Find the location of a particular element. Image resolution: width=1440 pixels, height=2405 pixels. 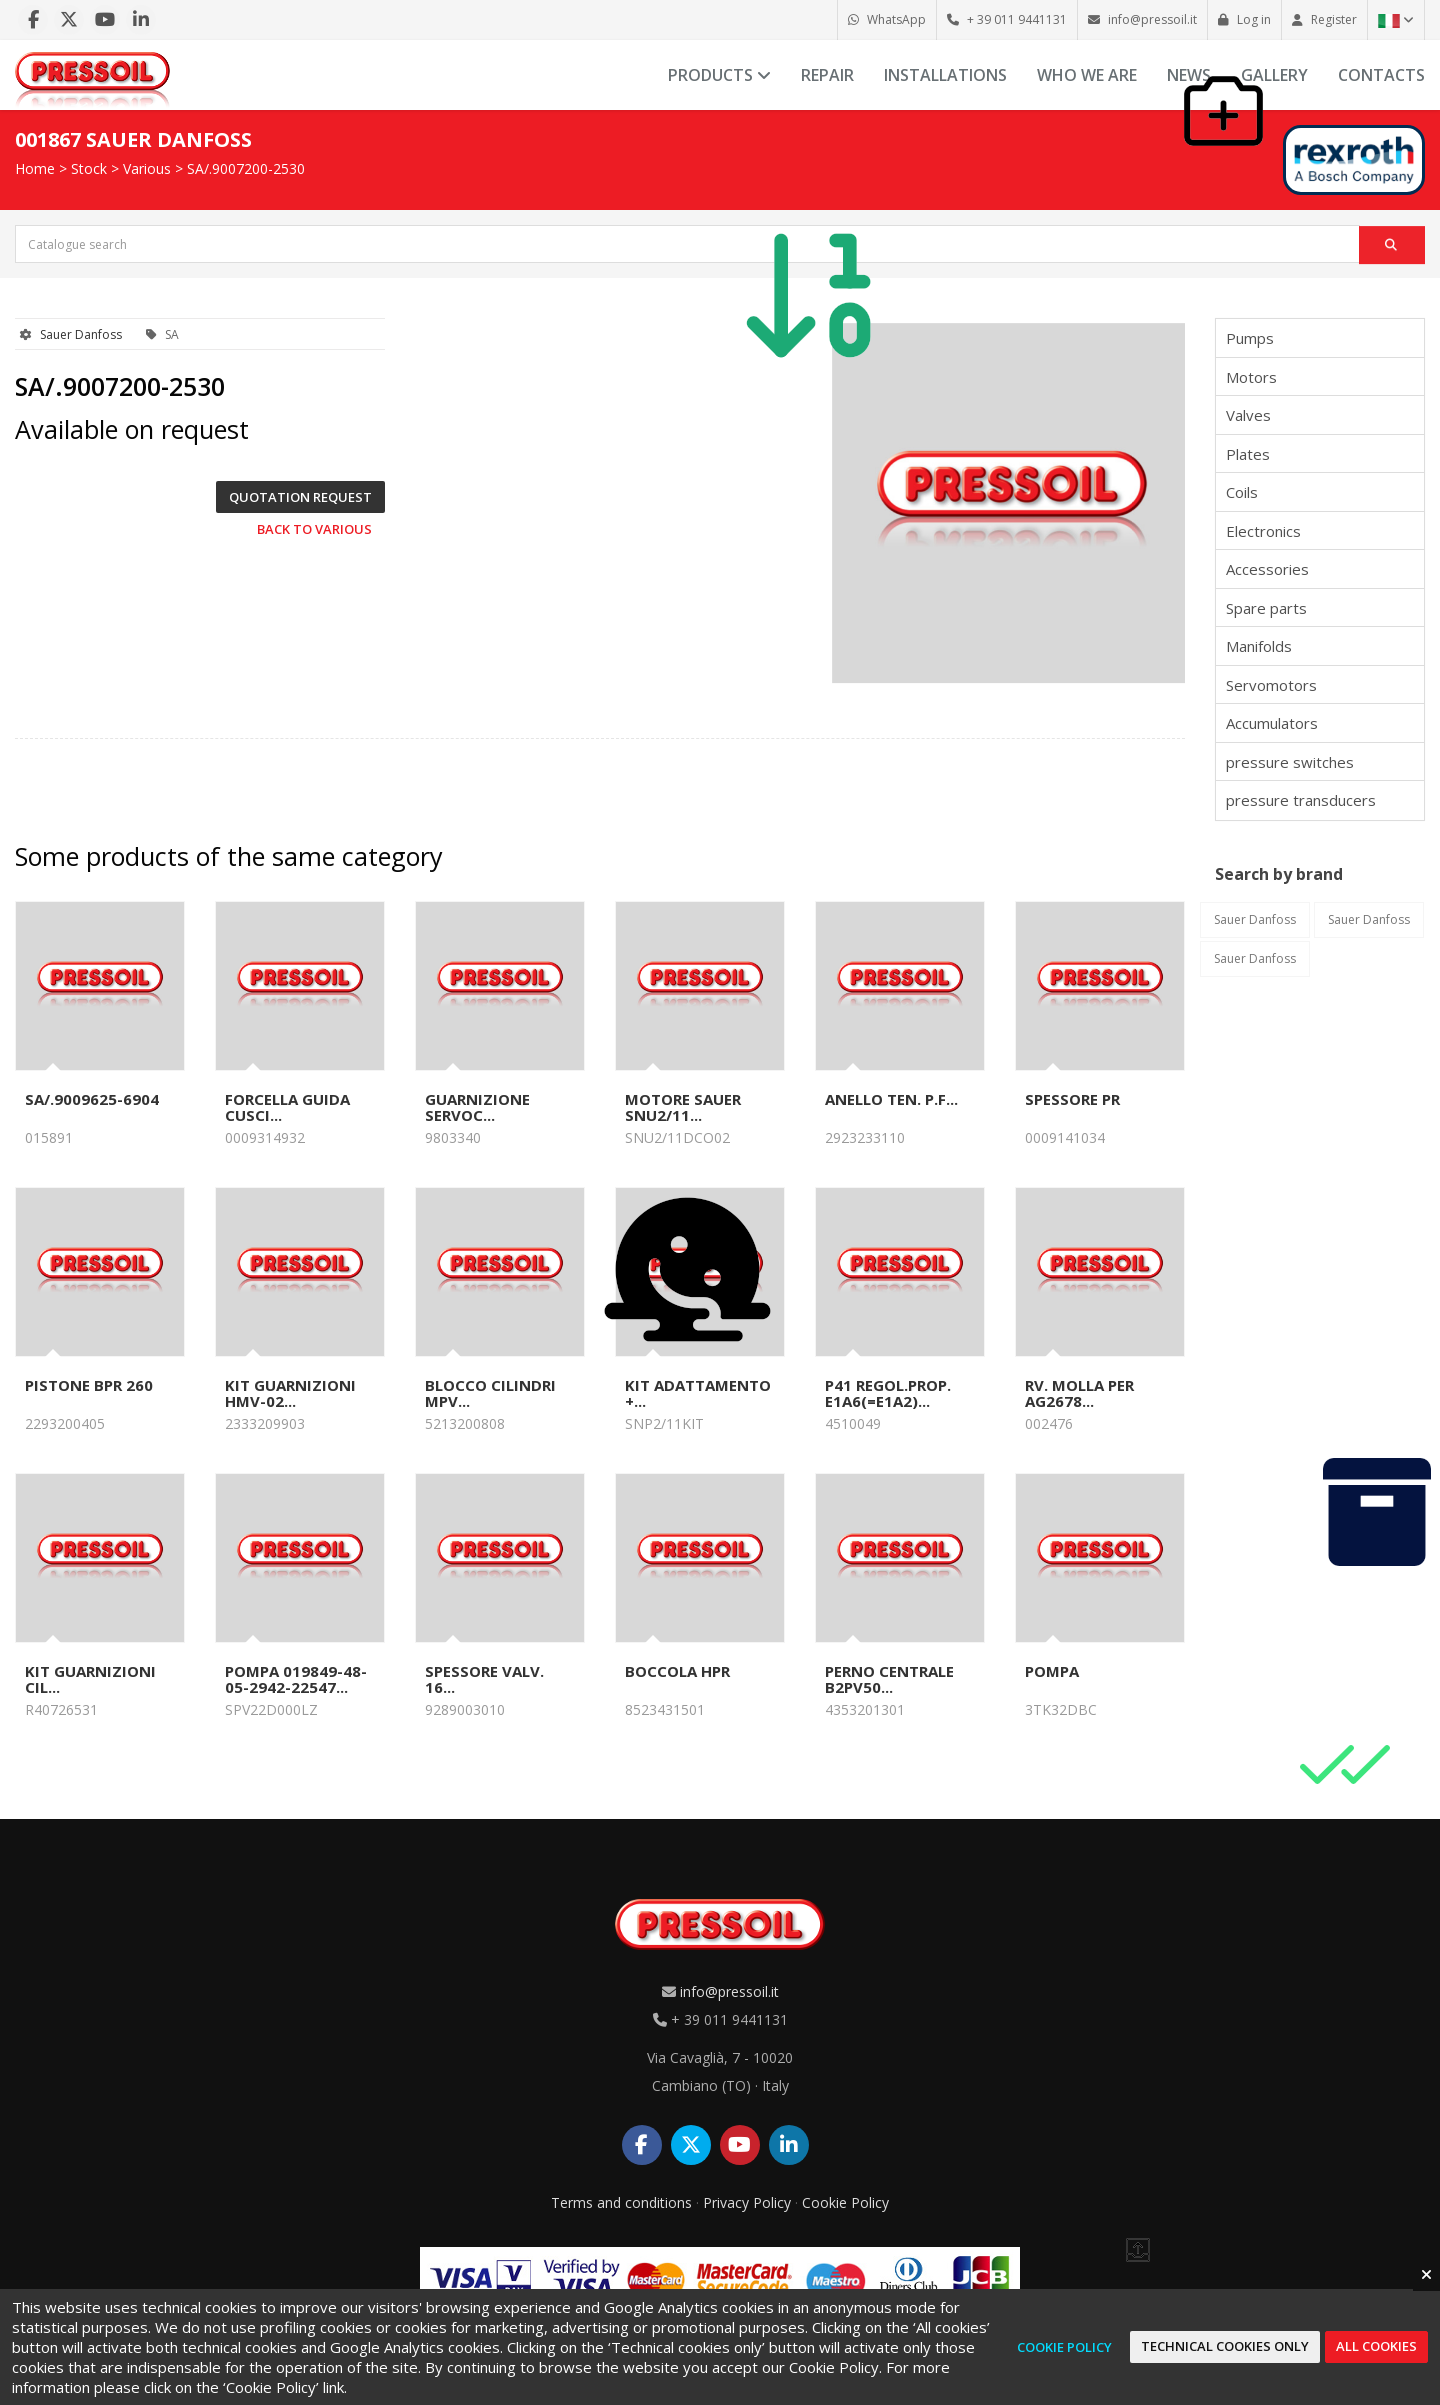

add a new photo is located at coordinates (1223, 112).